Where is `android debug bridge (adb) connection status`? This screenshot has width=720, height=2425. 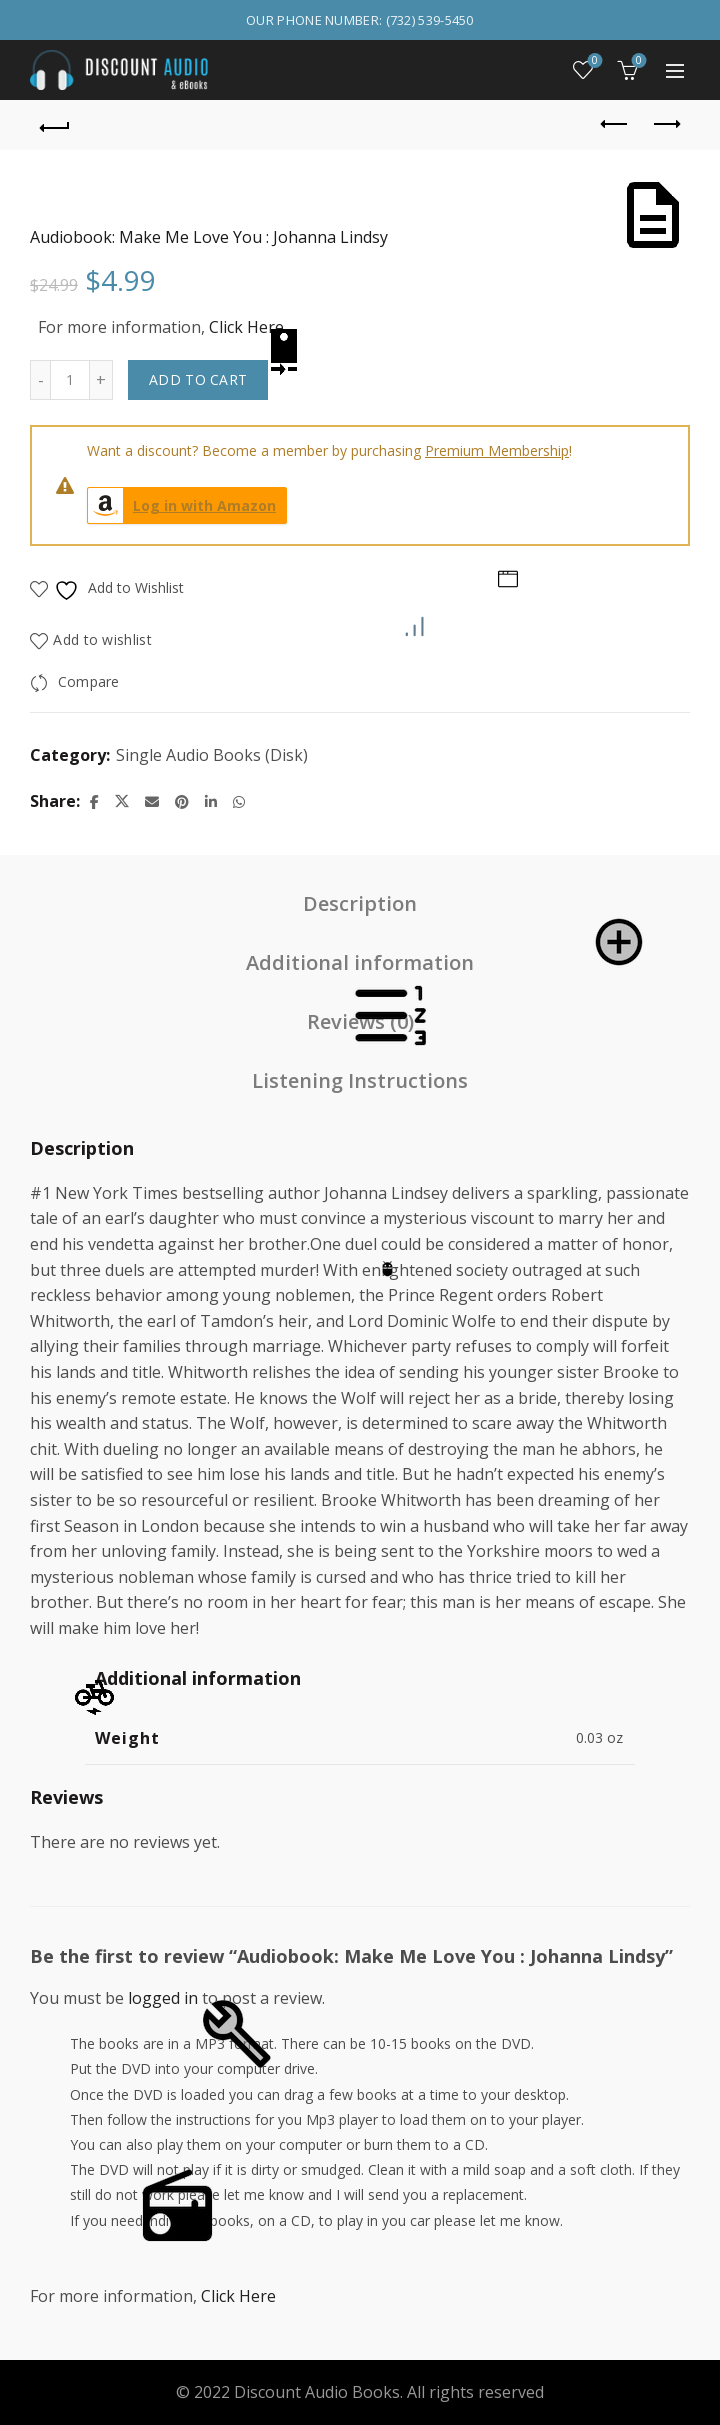
android debug bridge (adb) connection status is located at coordinates (387, 1268).